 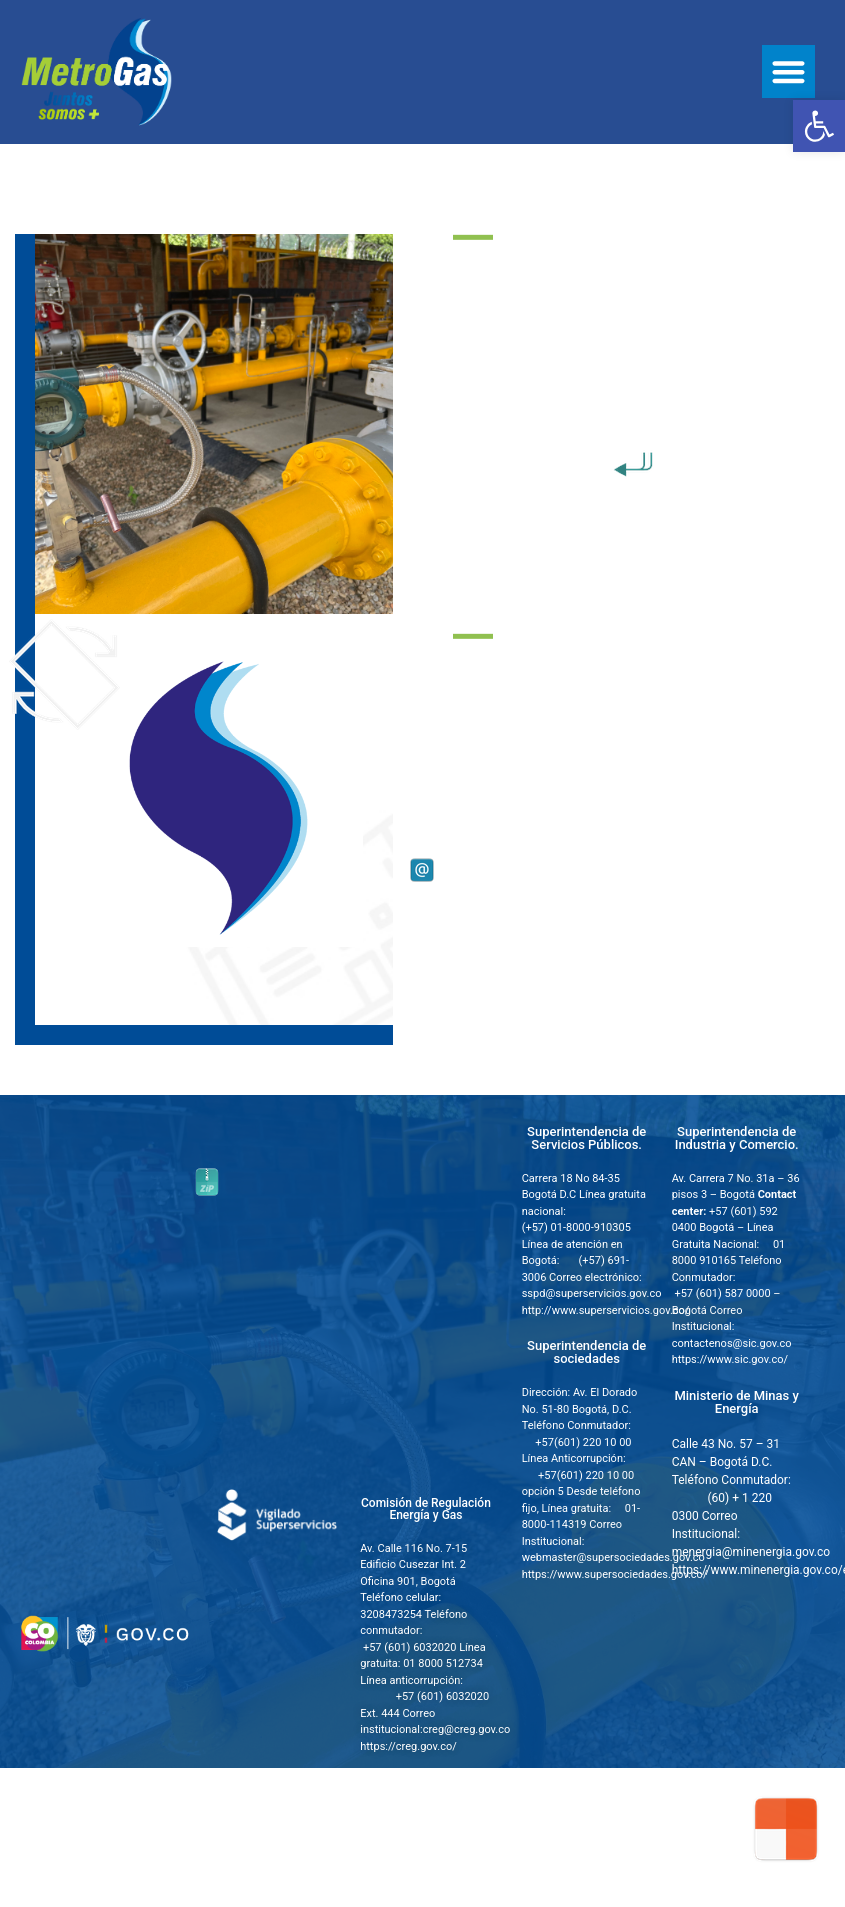 I want to click on switch to the bottom-left workspace, so click(x=786, y=1829).